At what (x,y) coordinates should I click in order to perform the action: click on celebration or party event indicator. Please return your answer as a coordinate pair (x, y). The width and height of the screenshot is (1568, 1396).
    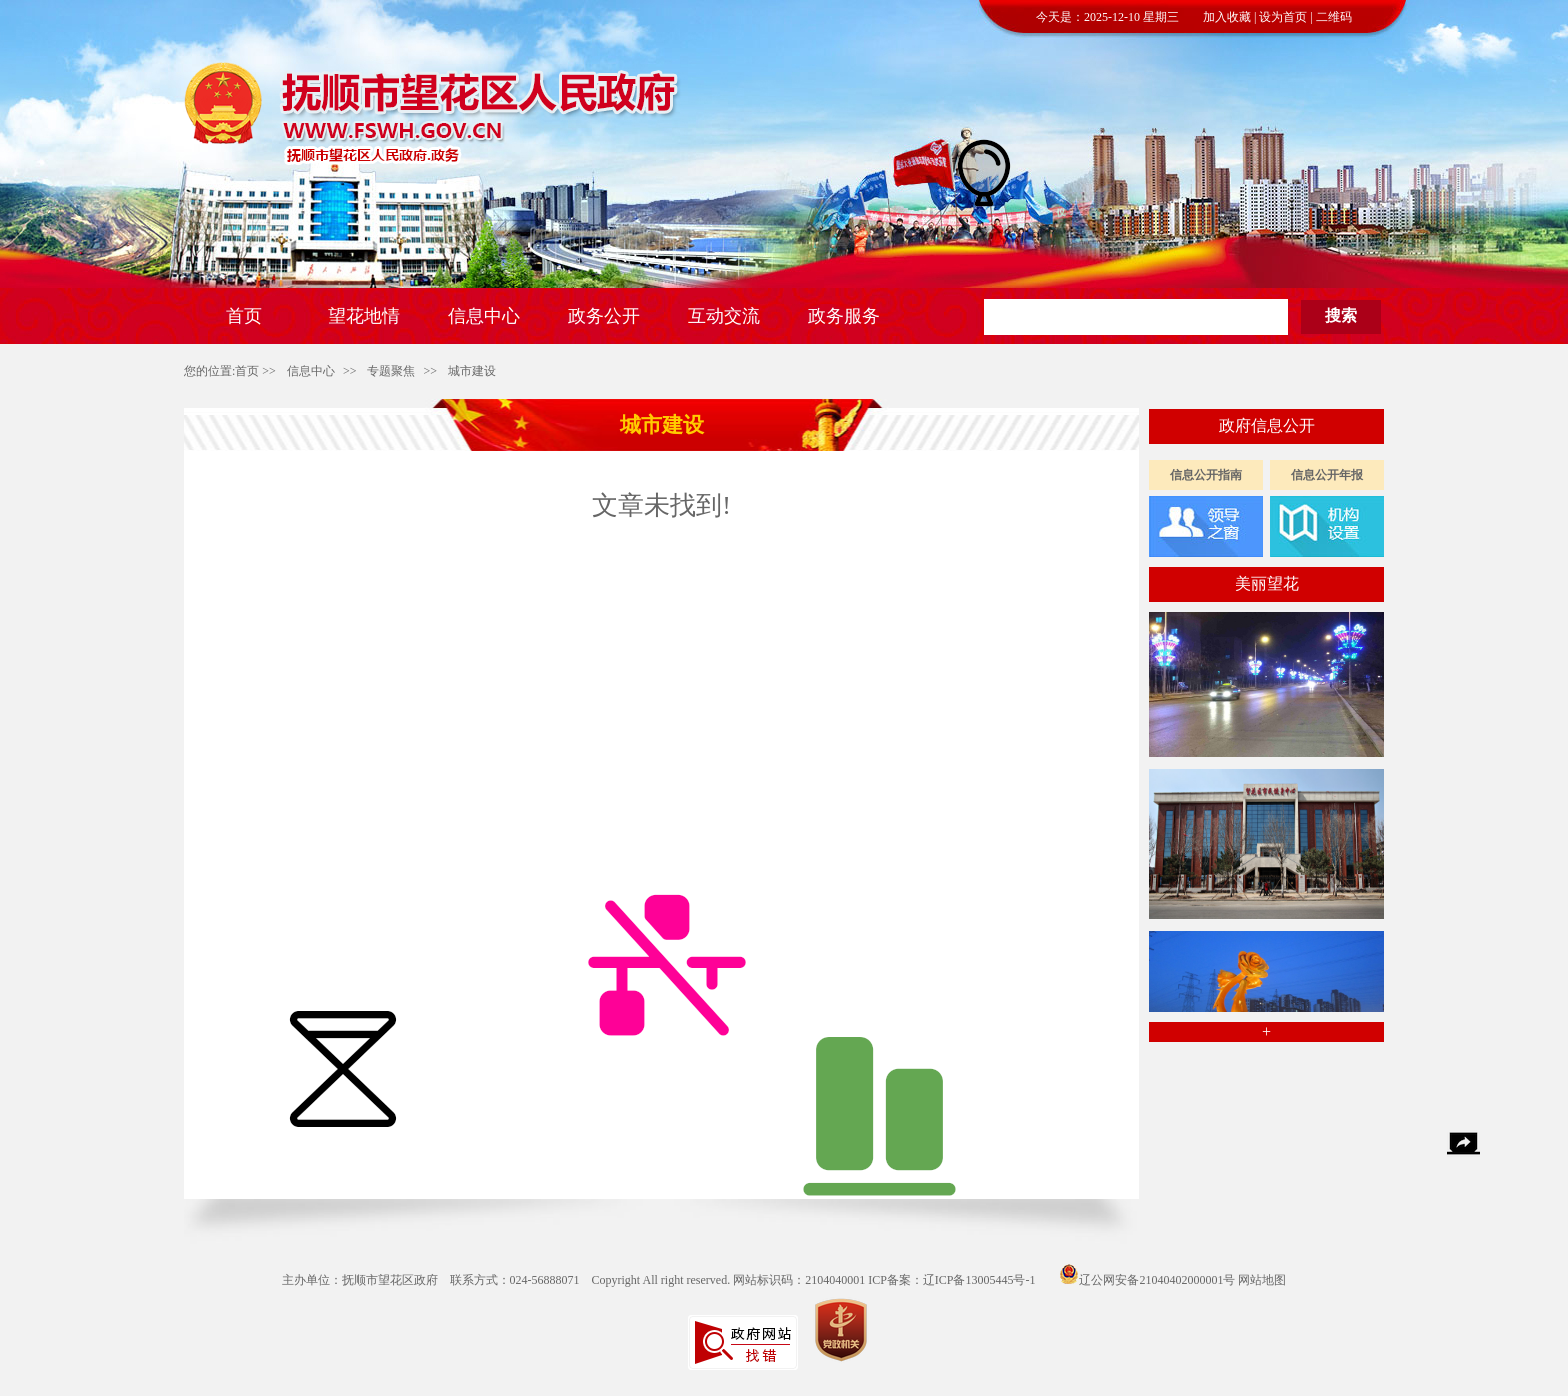
    Looking at the image, I should click on (984, 173).